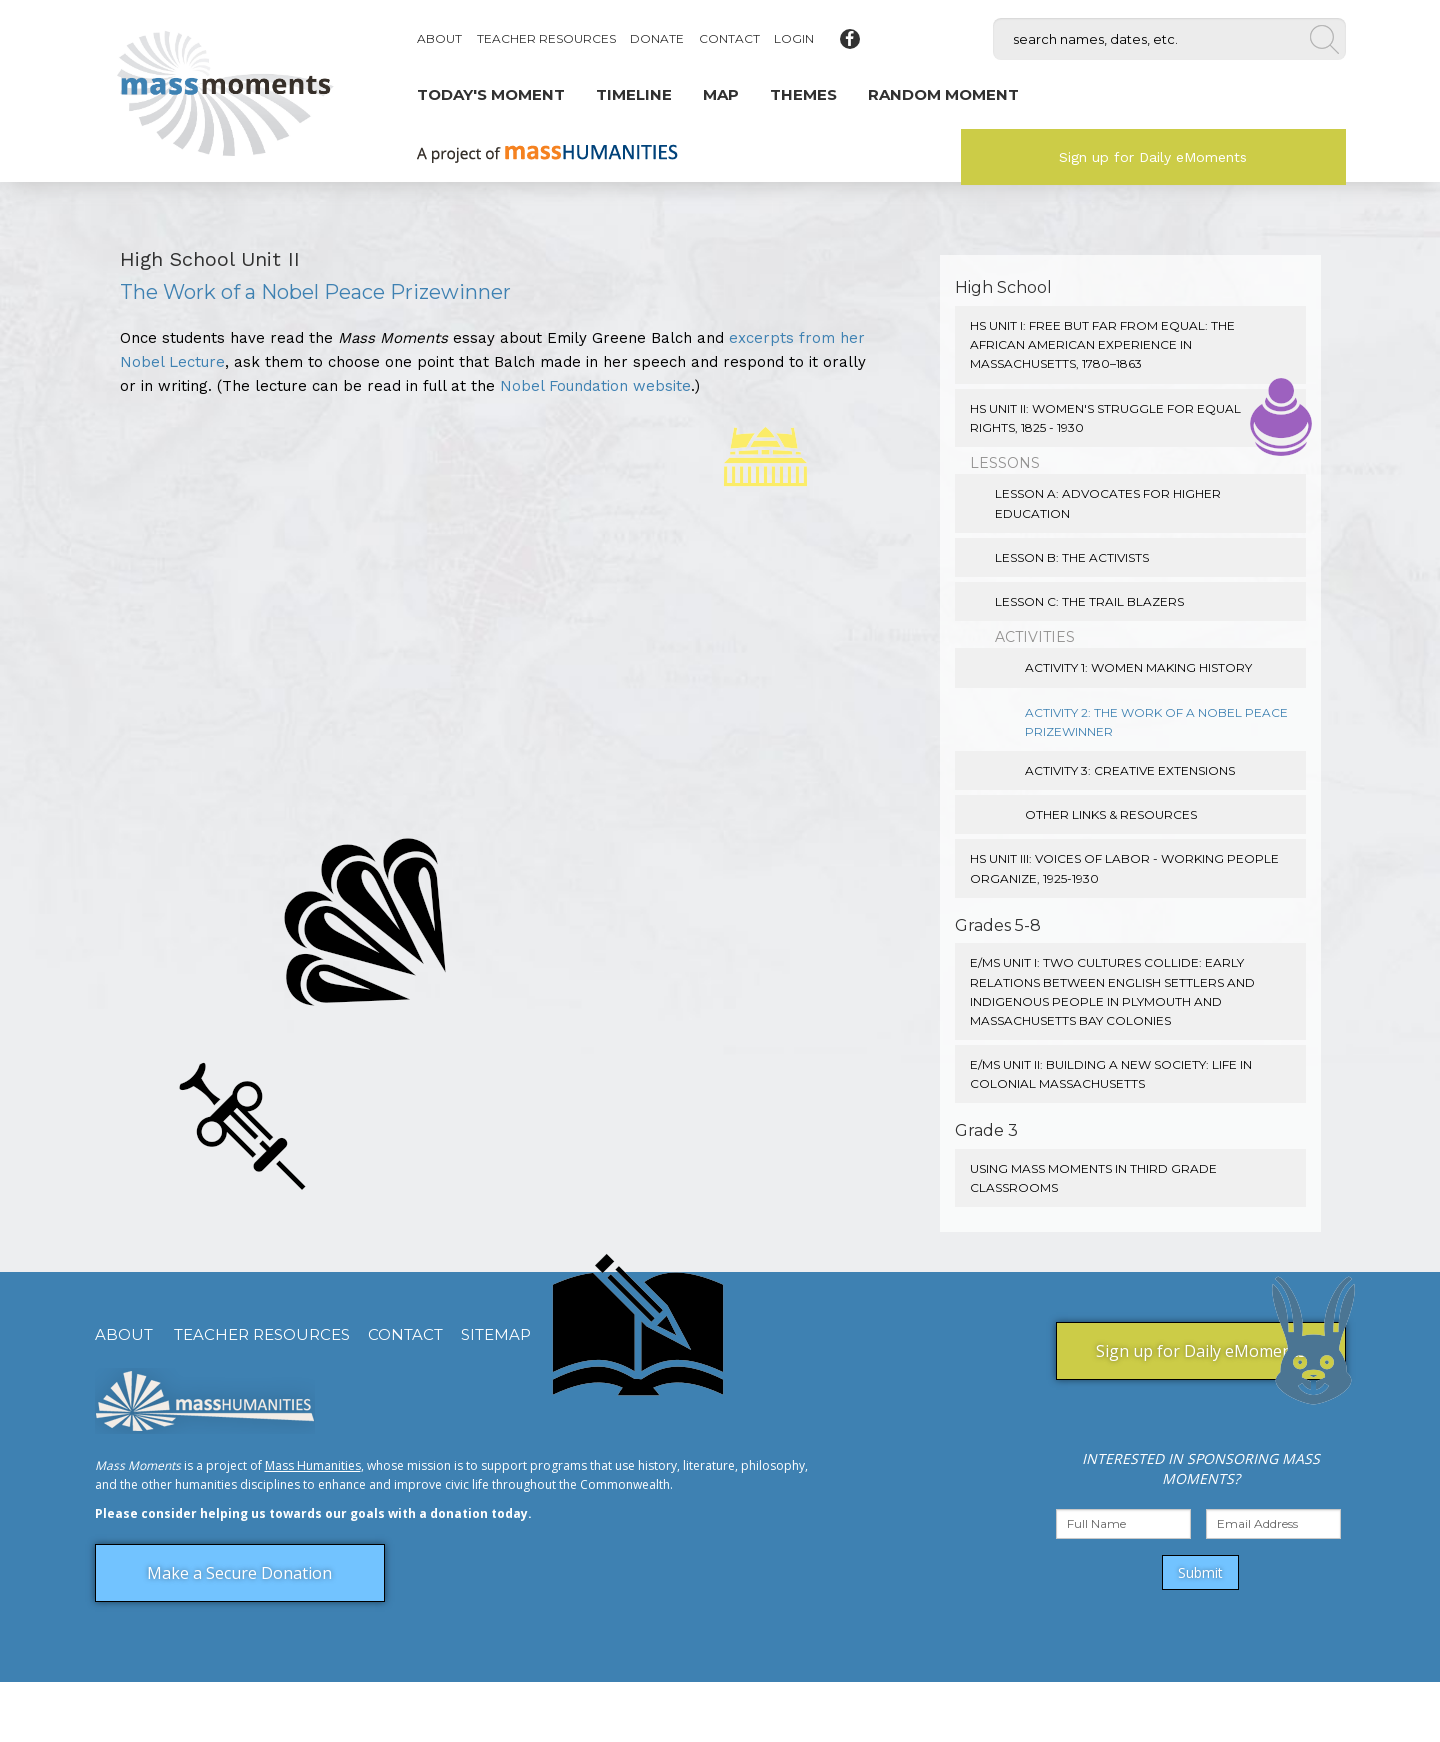 This screenshot has height=1742, width=1440. What do you see at coordinates (367, 922) in the screenshot?
I see `select claw or slash attack ability` at bounding box center [367, 922].